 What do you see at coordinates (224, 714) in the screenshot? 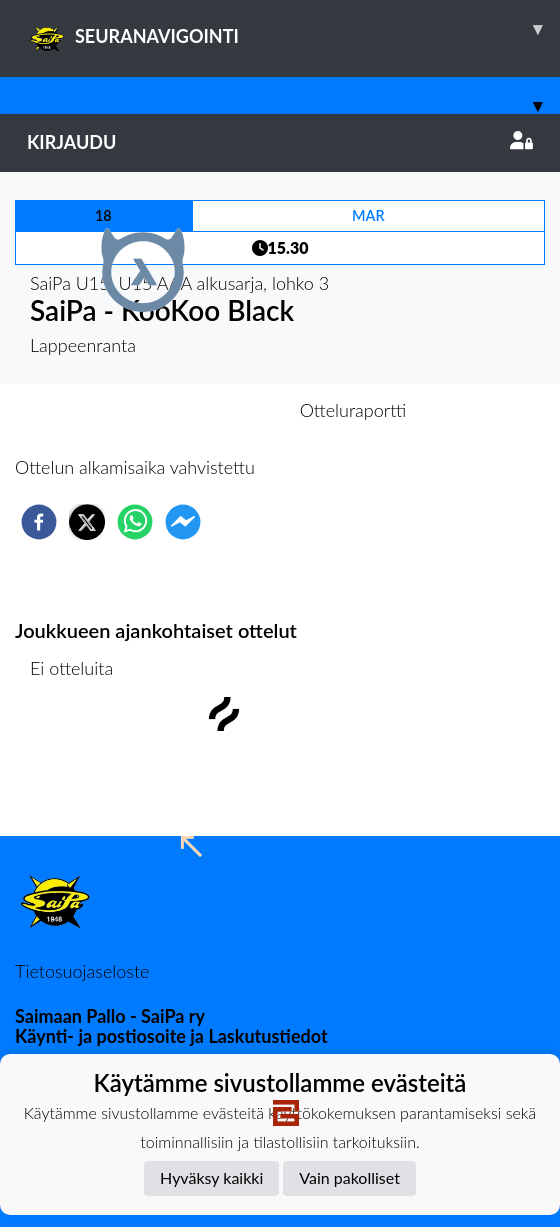
I see `hotjar analytics and feedback tool logo` at bounding box center [224, 714].